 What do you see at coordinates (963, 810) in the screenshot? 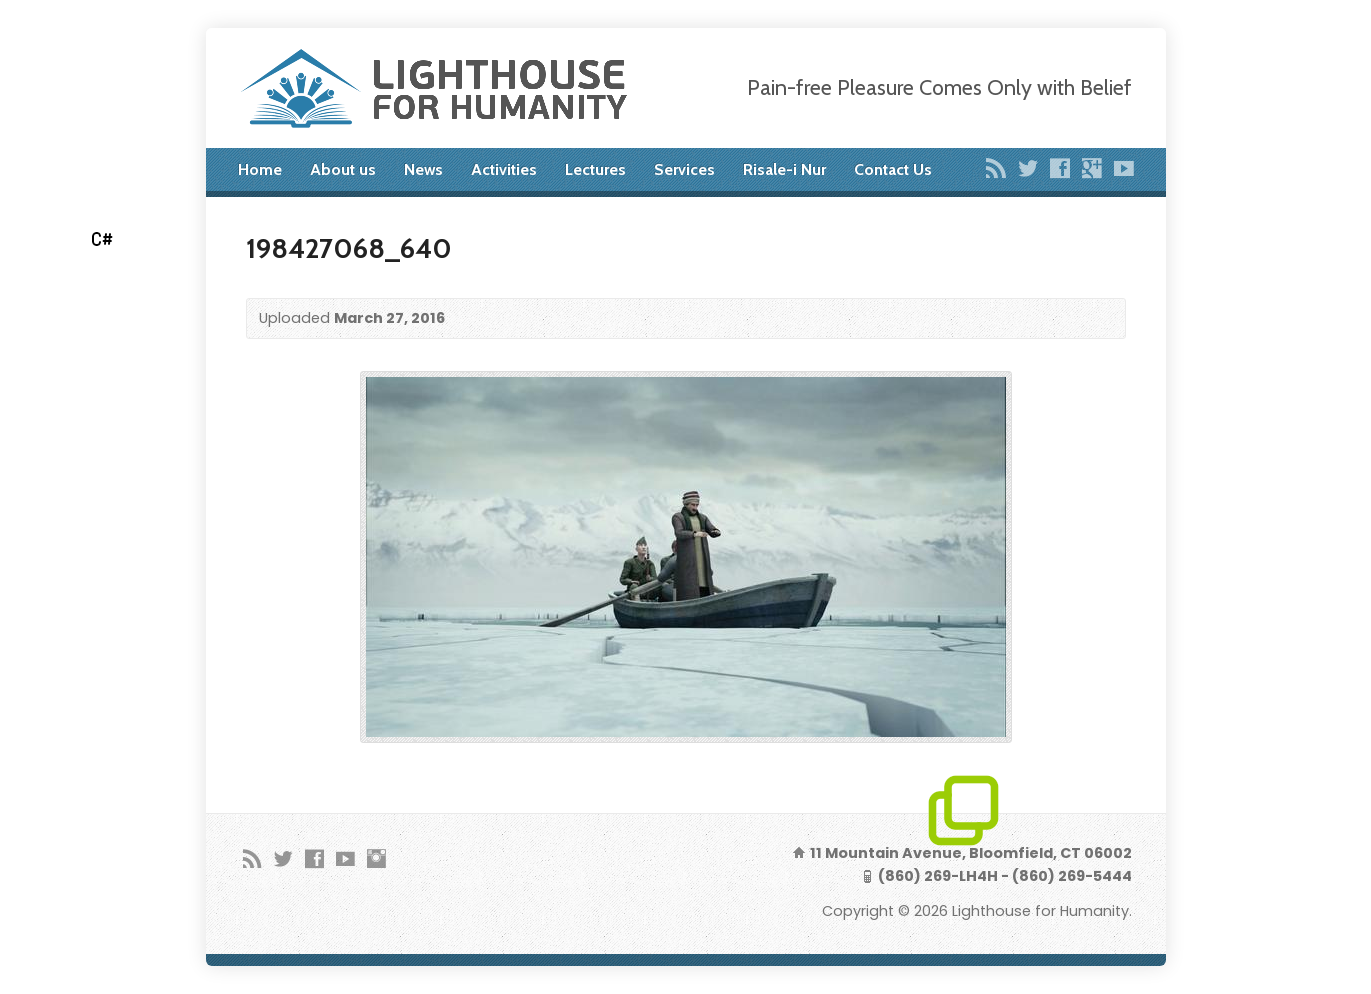
I see `subtract or remove a layer from the stack` at bounding box center [963, 810].